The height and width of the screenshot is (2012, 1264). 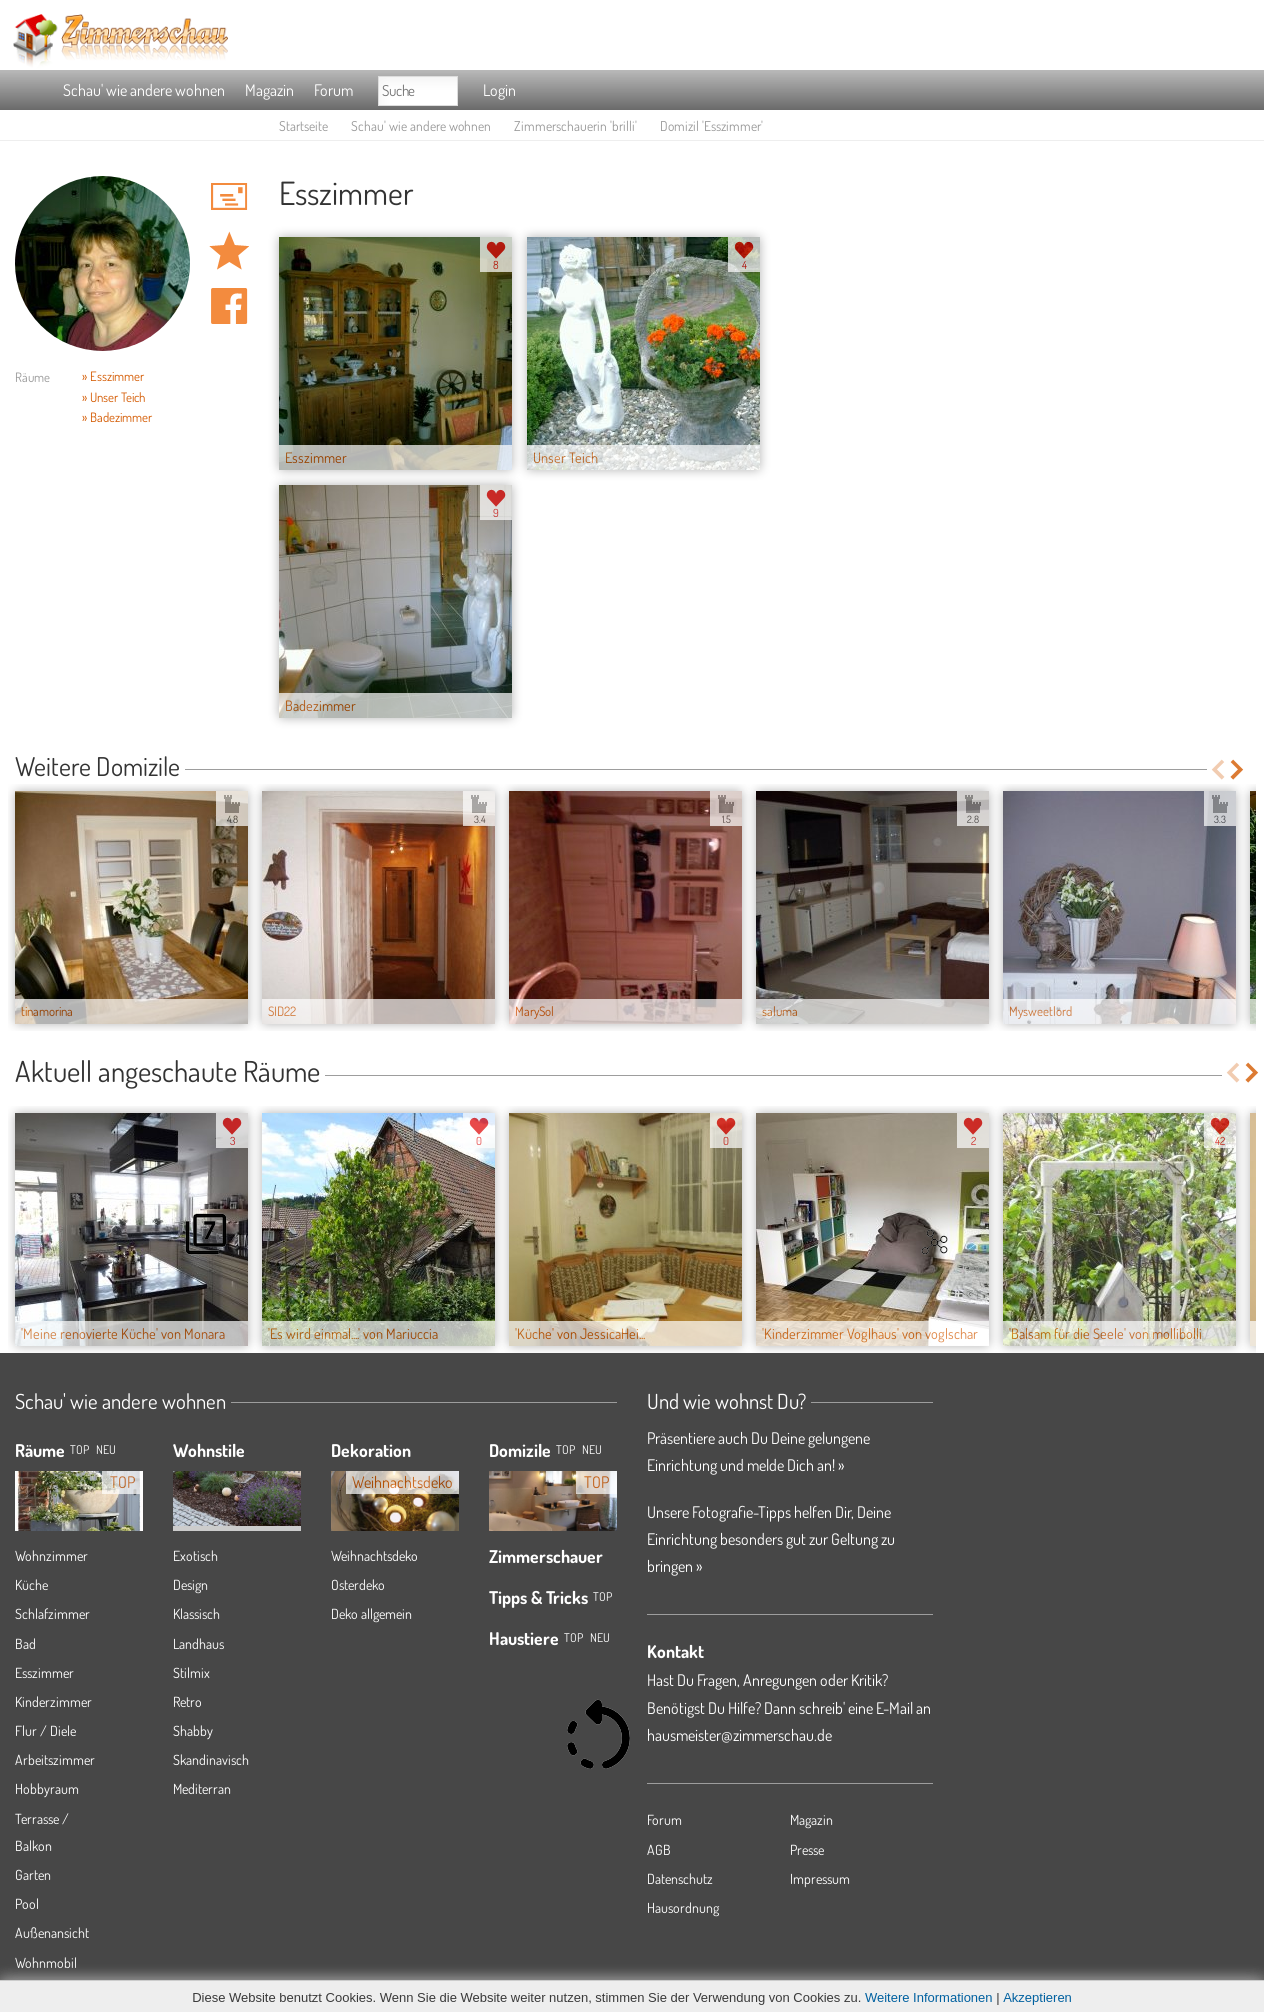 I want to click on indicates item number 7 in a numbered list or gallery, so click(x=206, y=1234).